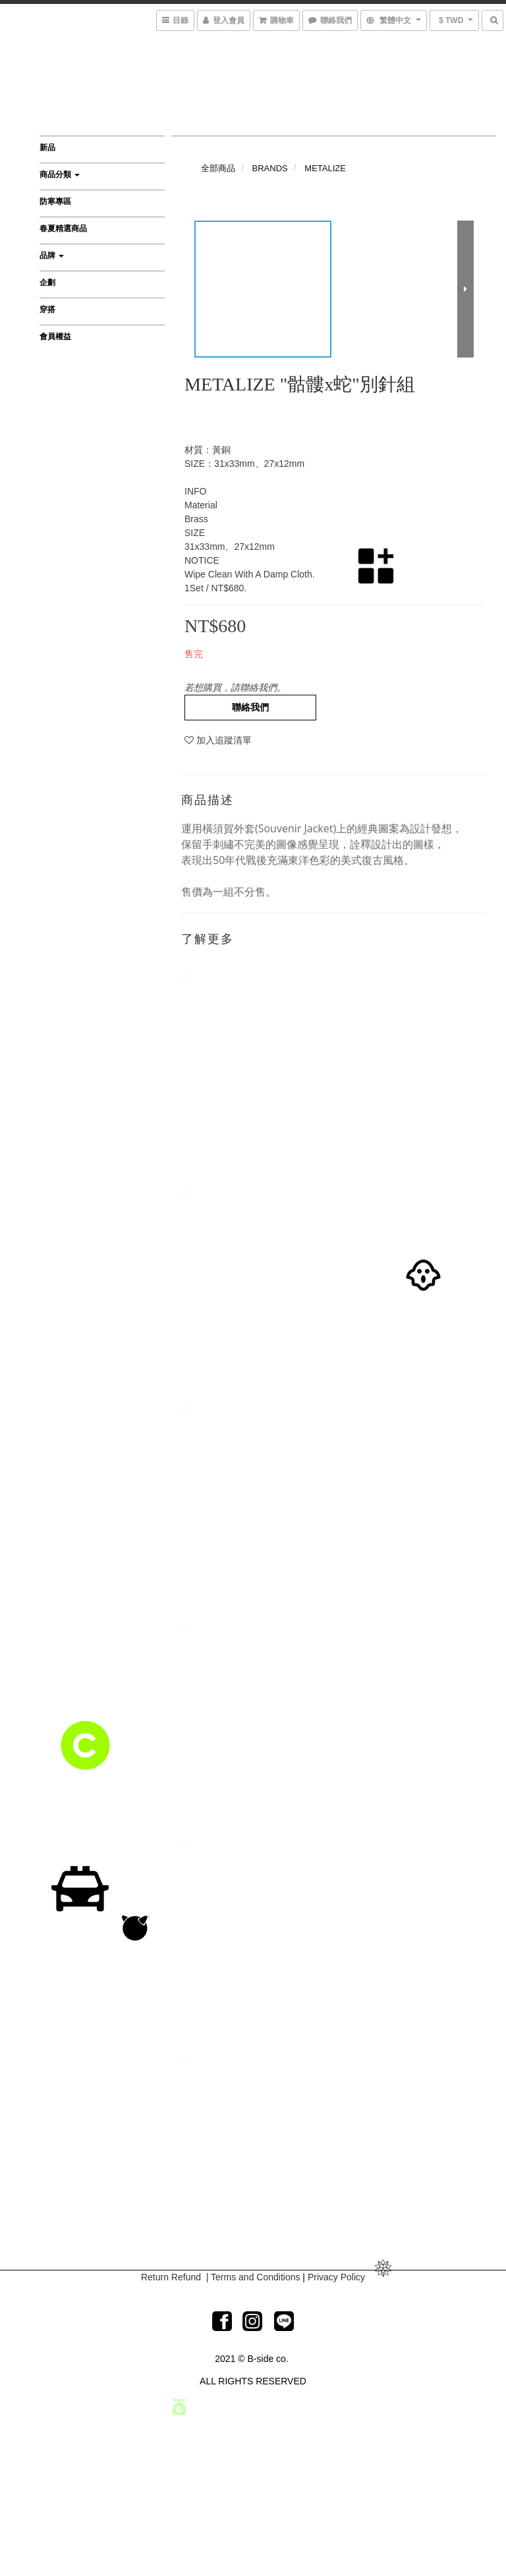 This screenshot has width=506, height=2576. I want to click on ghost mode or incognito status indicator, so click(423, 1275).